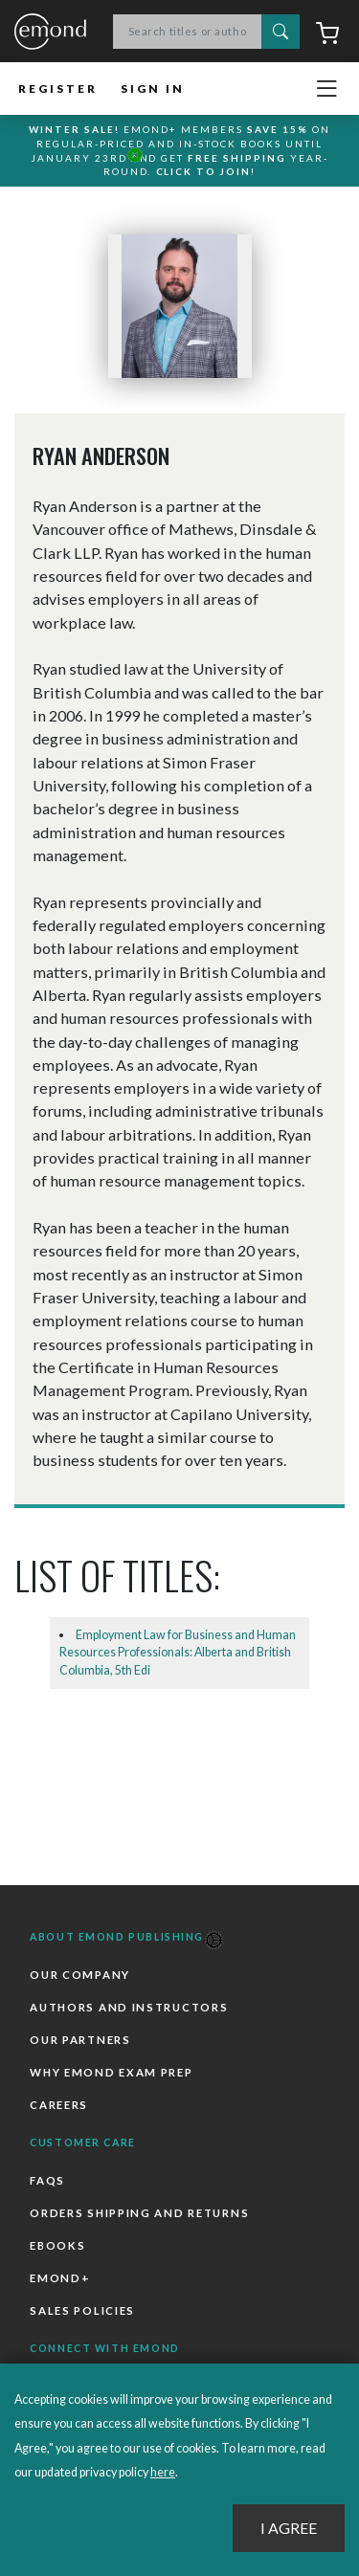 The image size is (359, 2576). What do you see at coordinates (135, 155) in the screenshot?
I see `skip to previous track` at bounding box center [135, 155].